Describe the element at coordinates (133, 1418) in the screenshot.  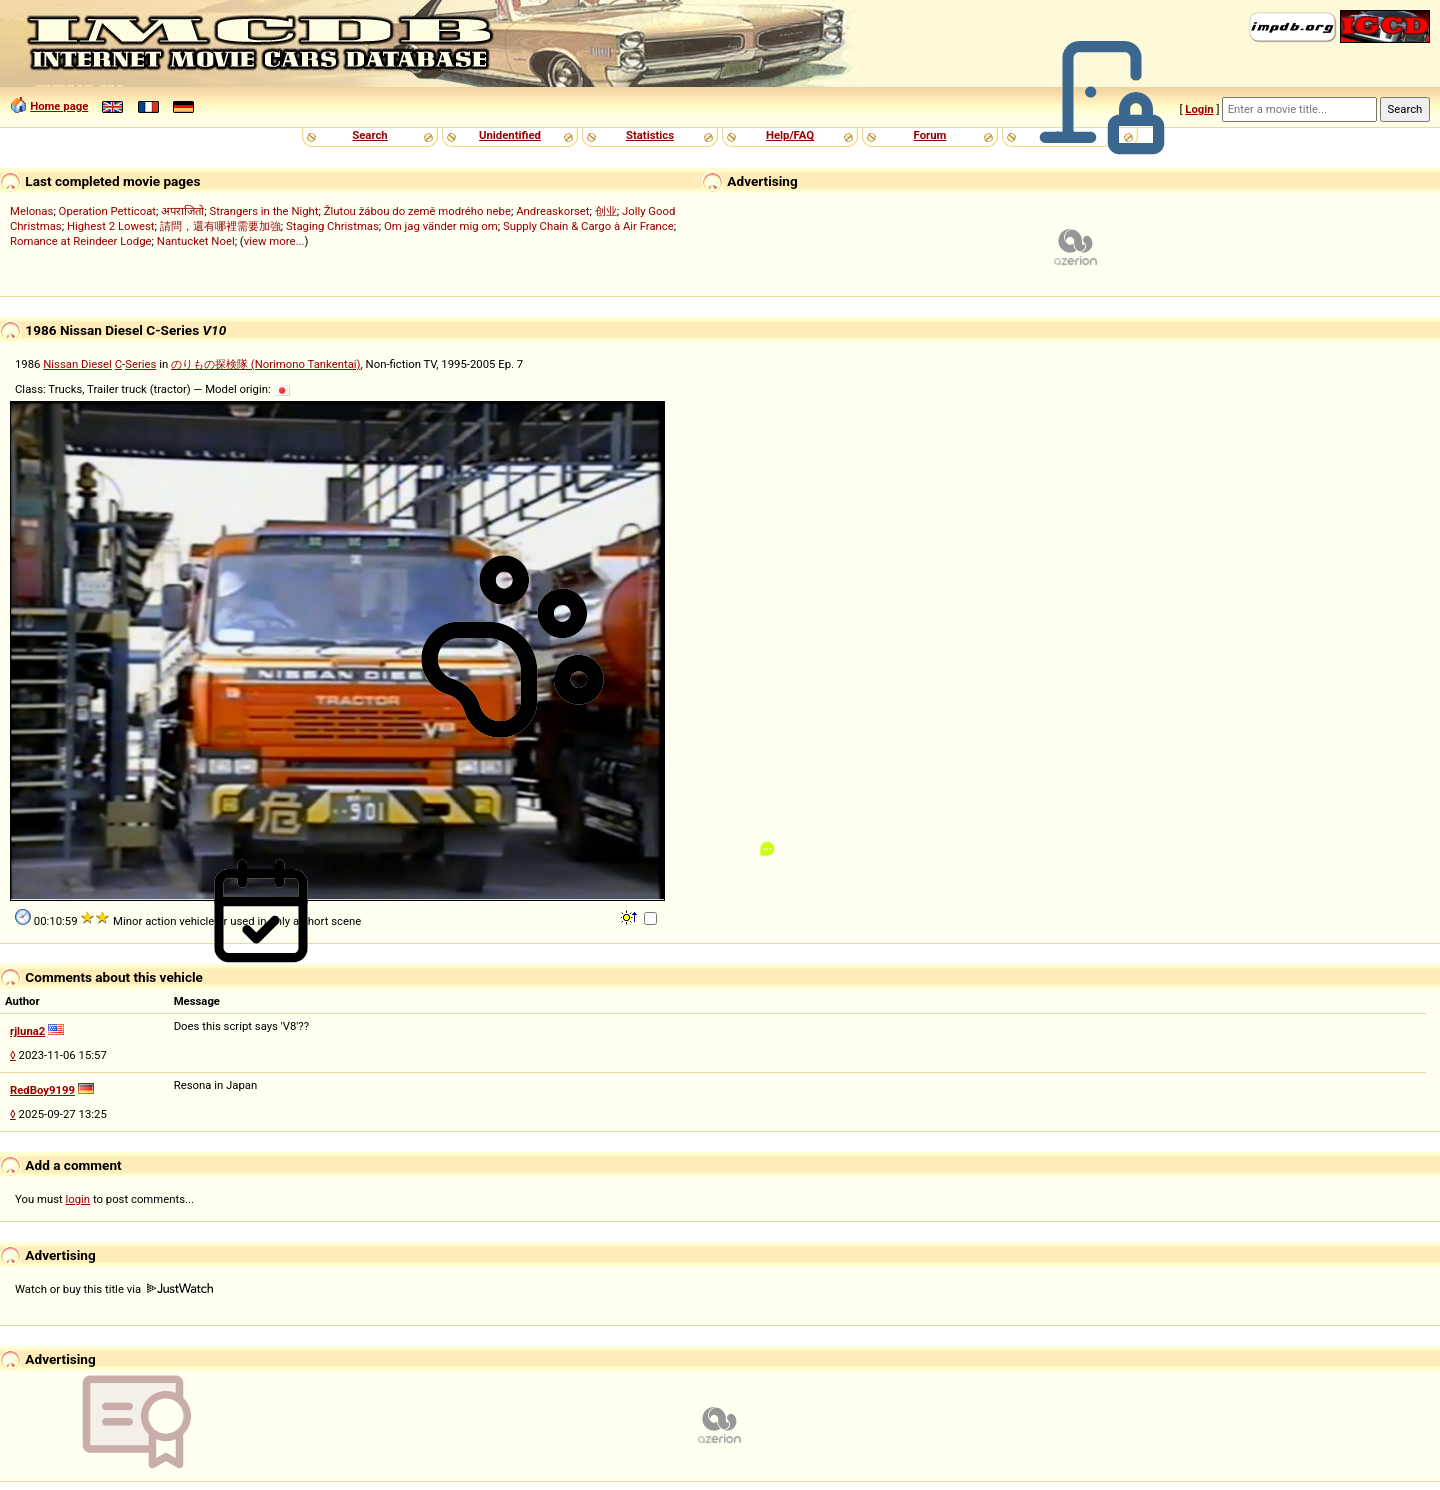
I see `view certification or credentials` at that location.